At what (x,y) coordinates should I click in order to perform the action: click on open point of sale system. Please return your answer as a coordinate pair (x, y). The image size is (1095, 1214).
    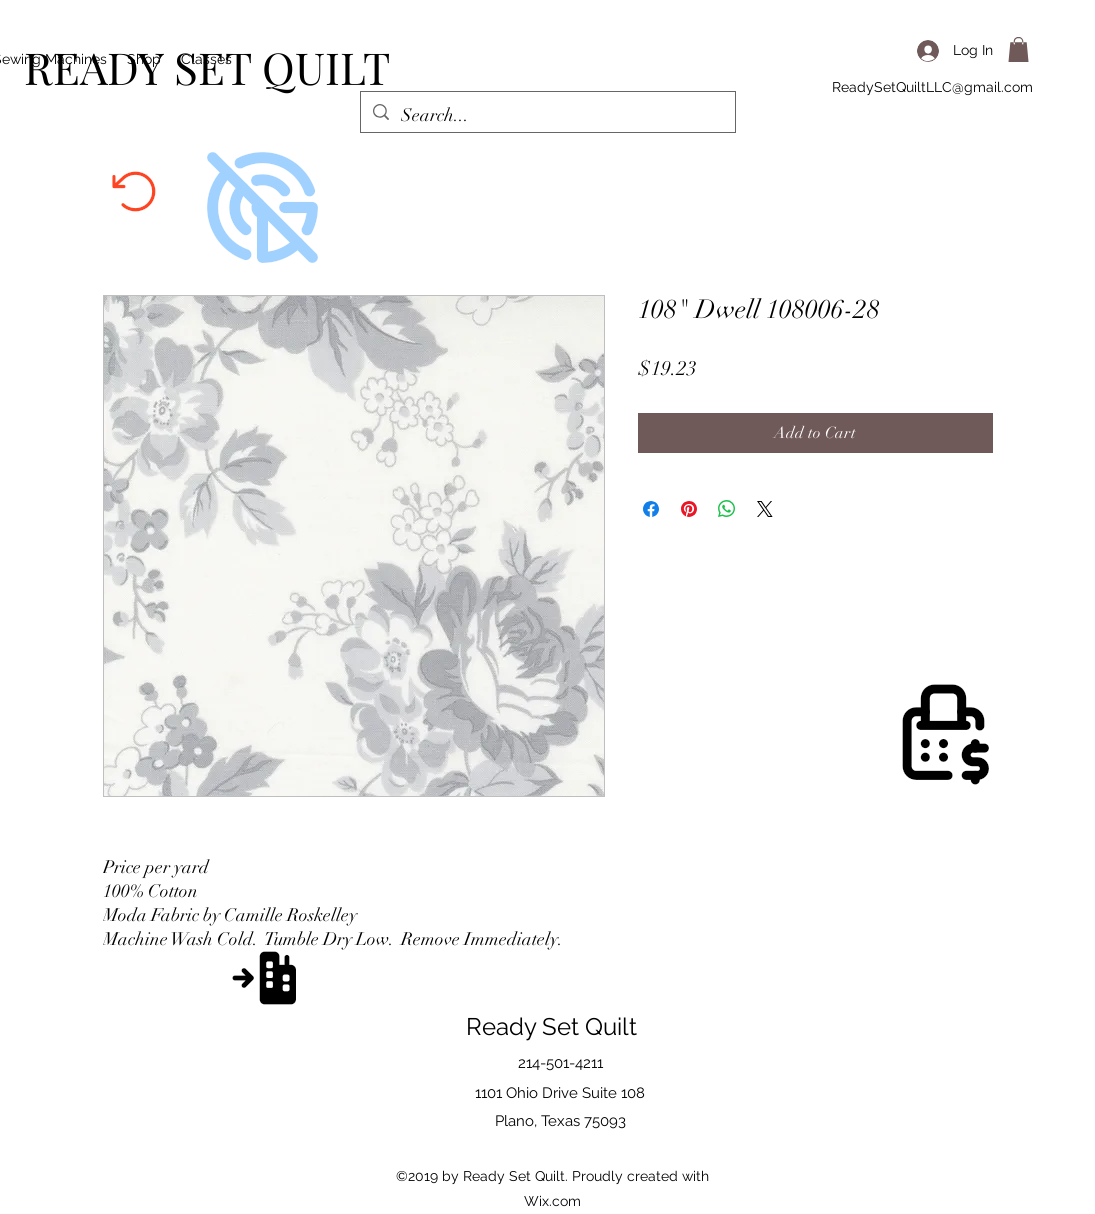
    Looking at the image, I should click on (943, 734).